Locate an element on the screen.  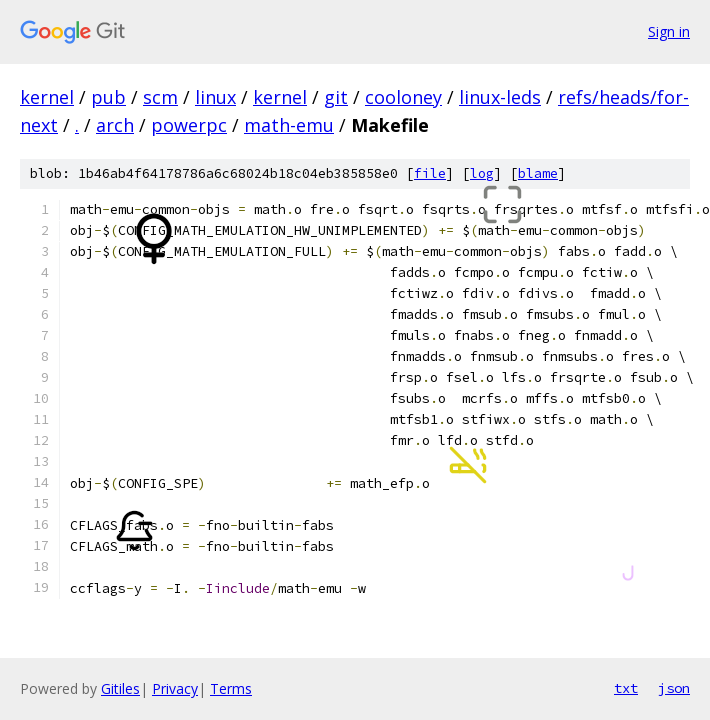
expand to full screen mode is located at coordinates (502, 204).